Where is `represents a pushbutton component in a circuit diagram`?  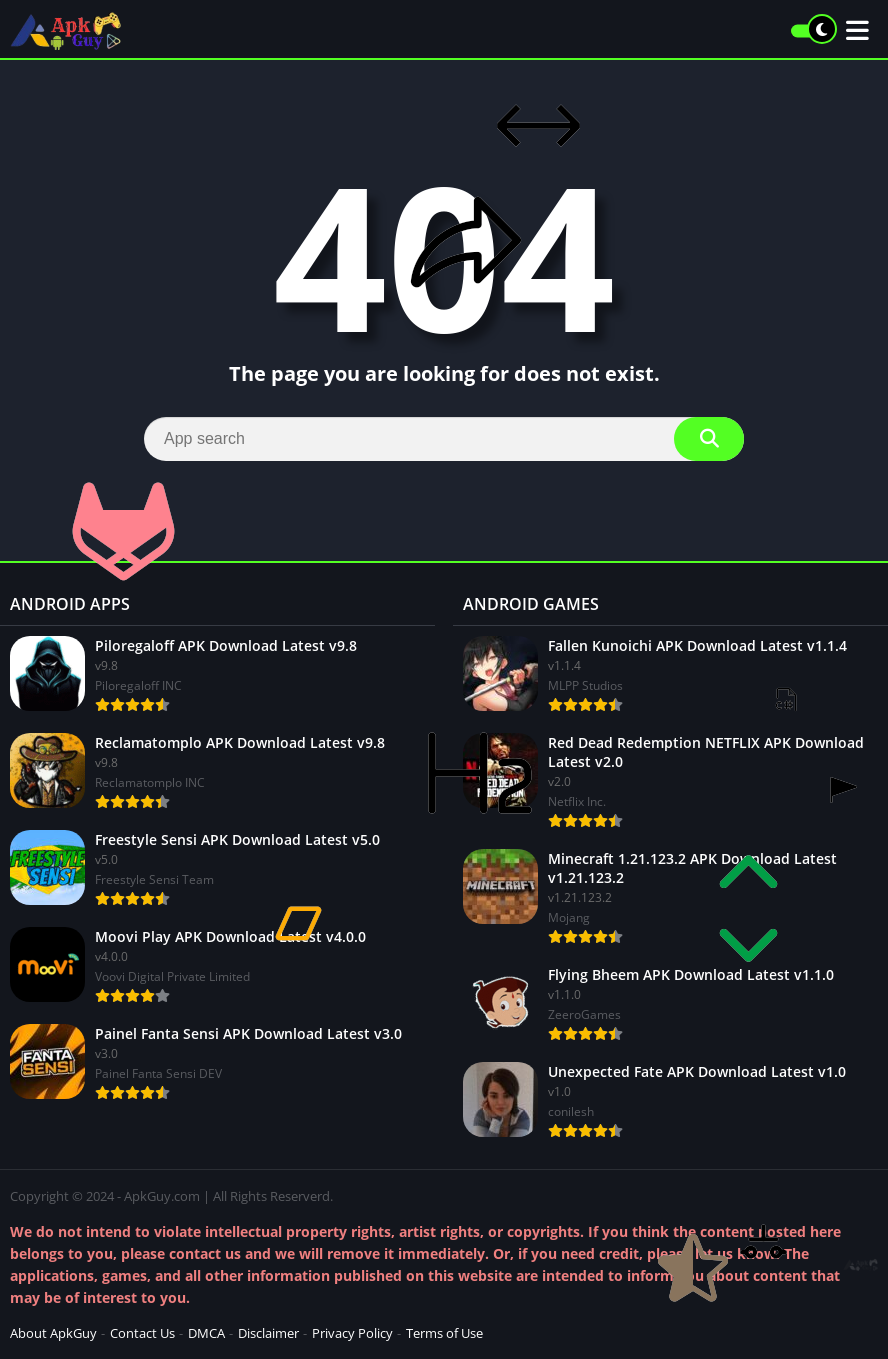
represents a pushbutton component in a circuit diagram is located at coordinates (763, 1241).